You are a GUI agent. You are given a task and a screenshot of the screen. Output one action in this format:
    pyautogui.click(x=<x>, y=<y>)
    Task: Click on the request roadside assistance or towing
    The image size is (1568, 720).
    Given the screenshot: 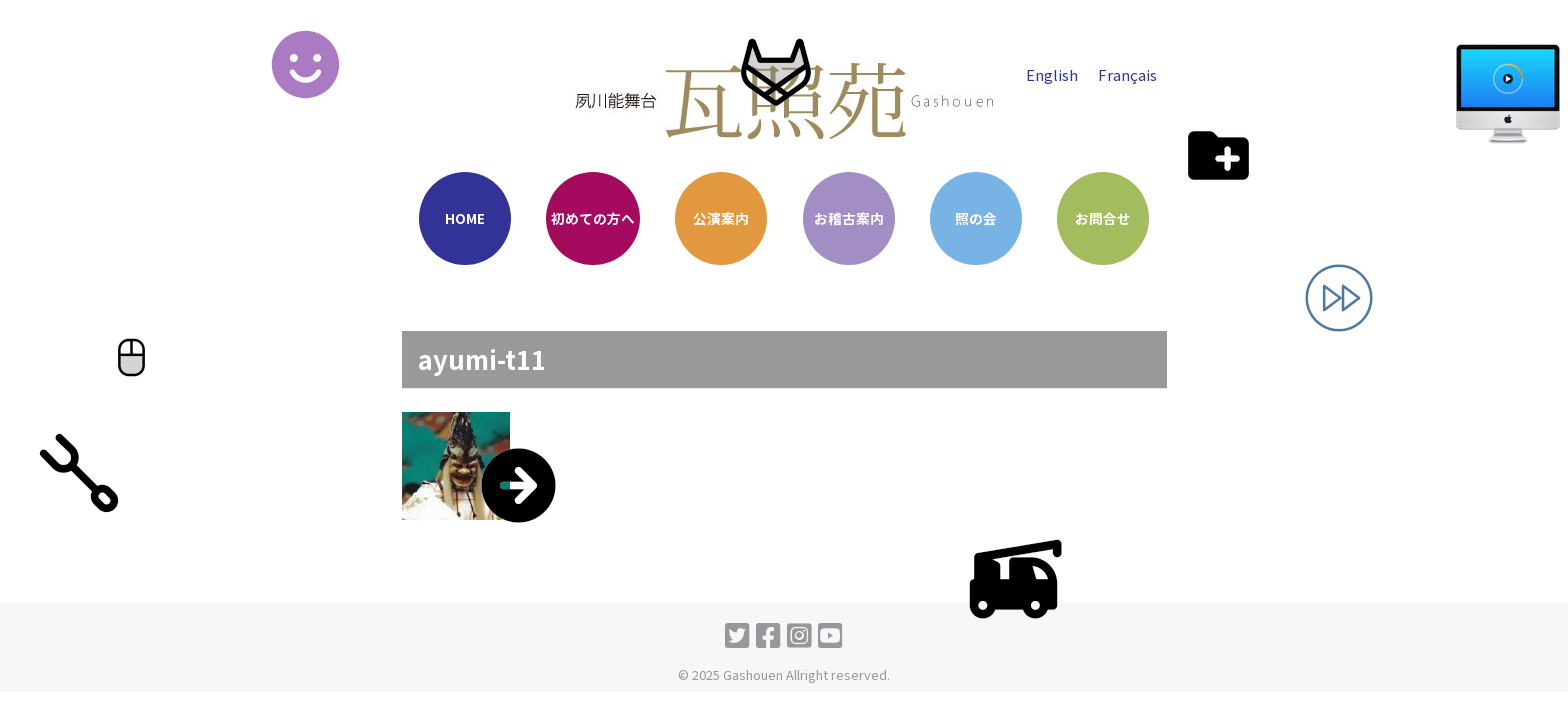 What is the action you would take?
    pyautogui.click(x=1013, y=583)
    